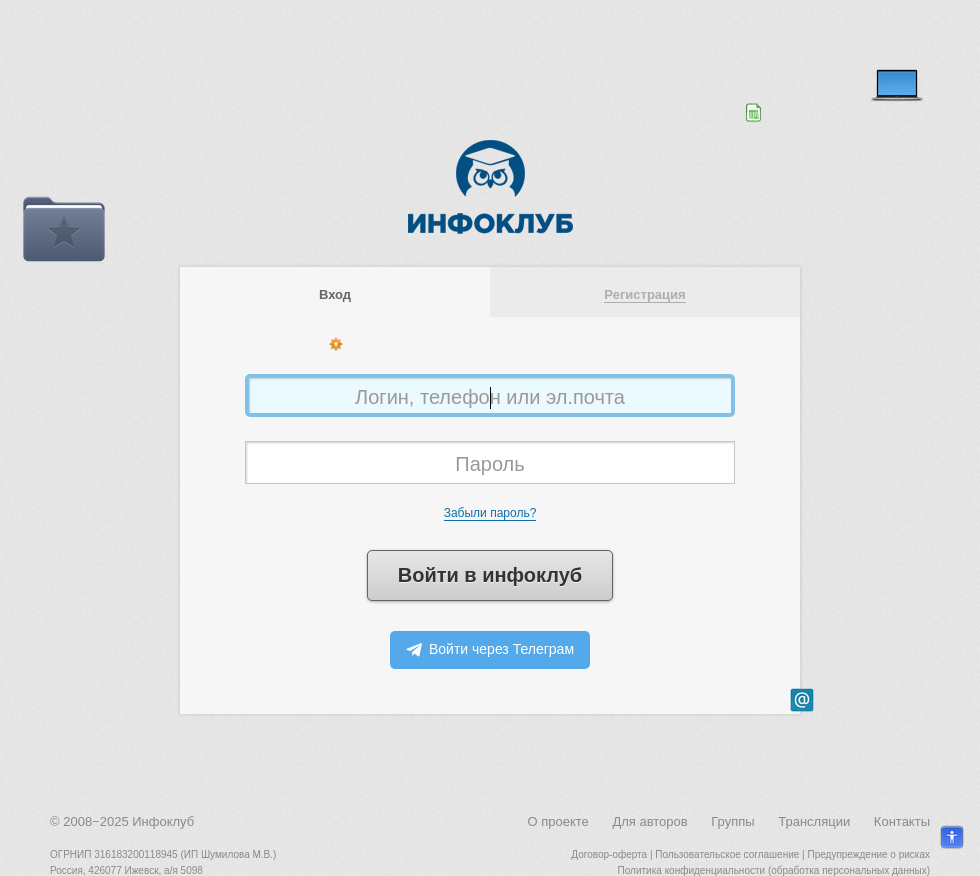 The width and height of the screenshot is (980, 876). What do you see at coordinates (897, 81) in the screenshot?
I see `represents a macbook pro device in system settings` at bounding box center [897, 81].